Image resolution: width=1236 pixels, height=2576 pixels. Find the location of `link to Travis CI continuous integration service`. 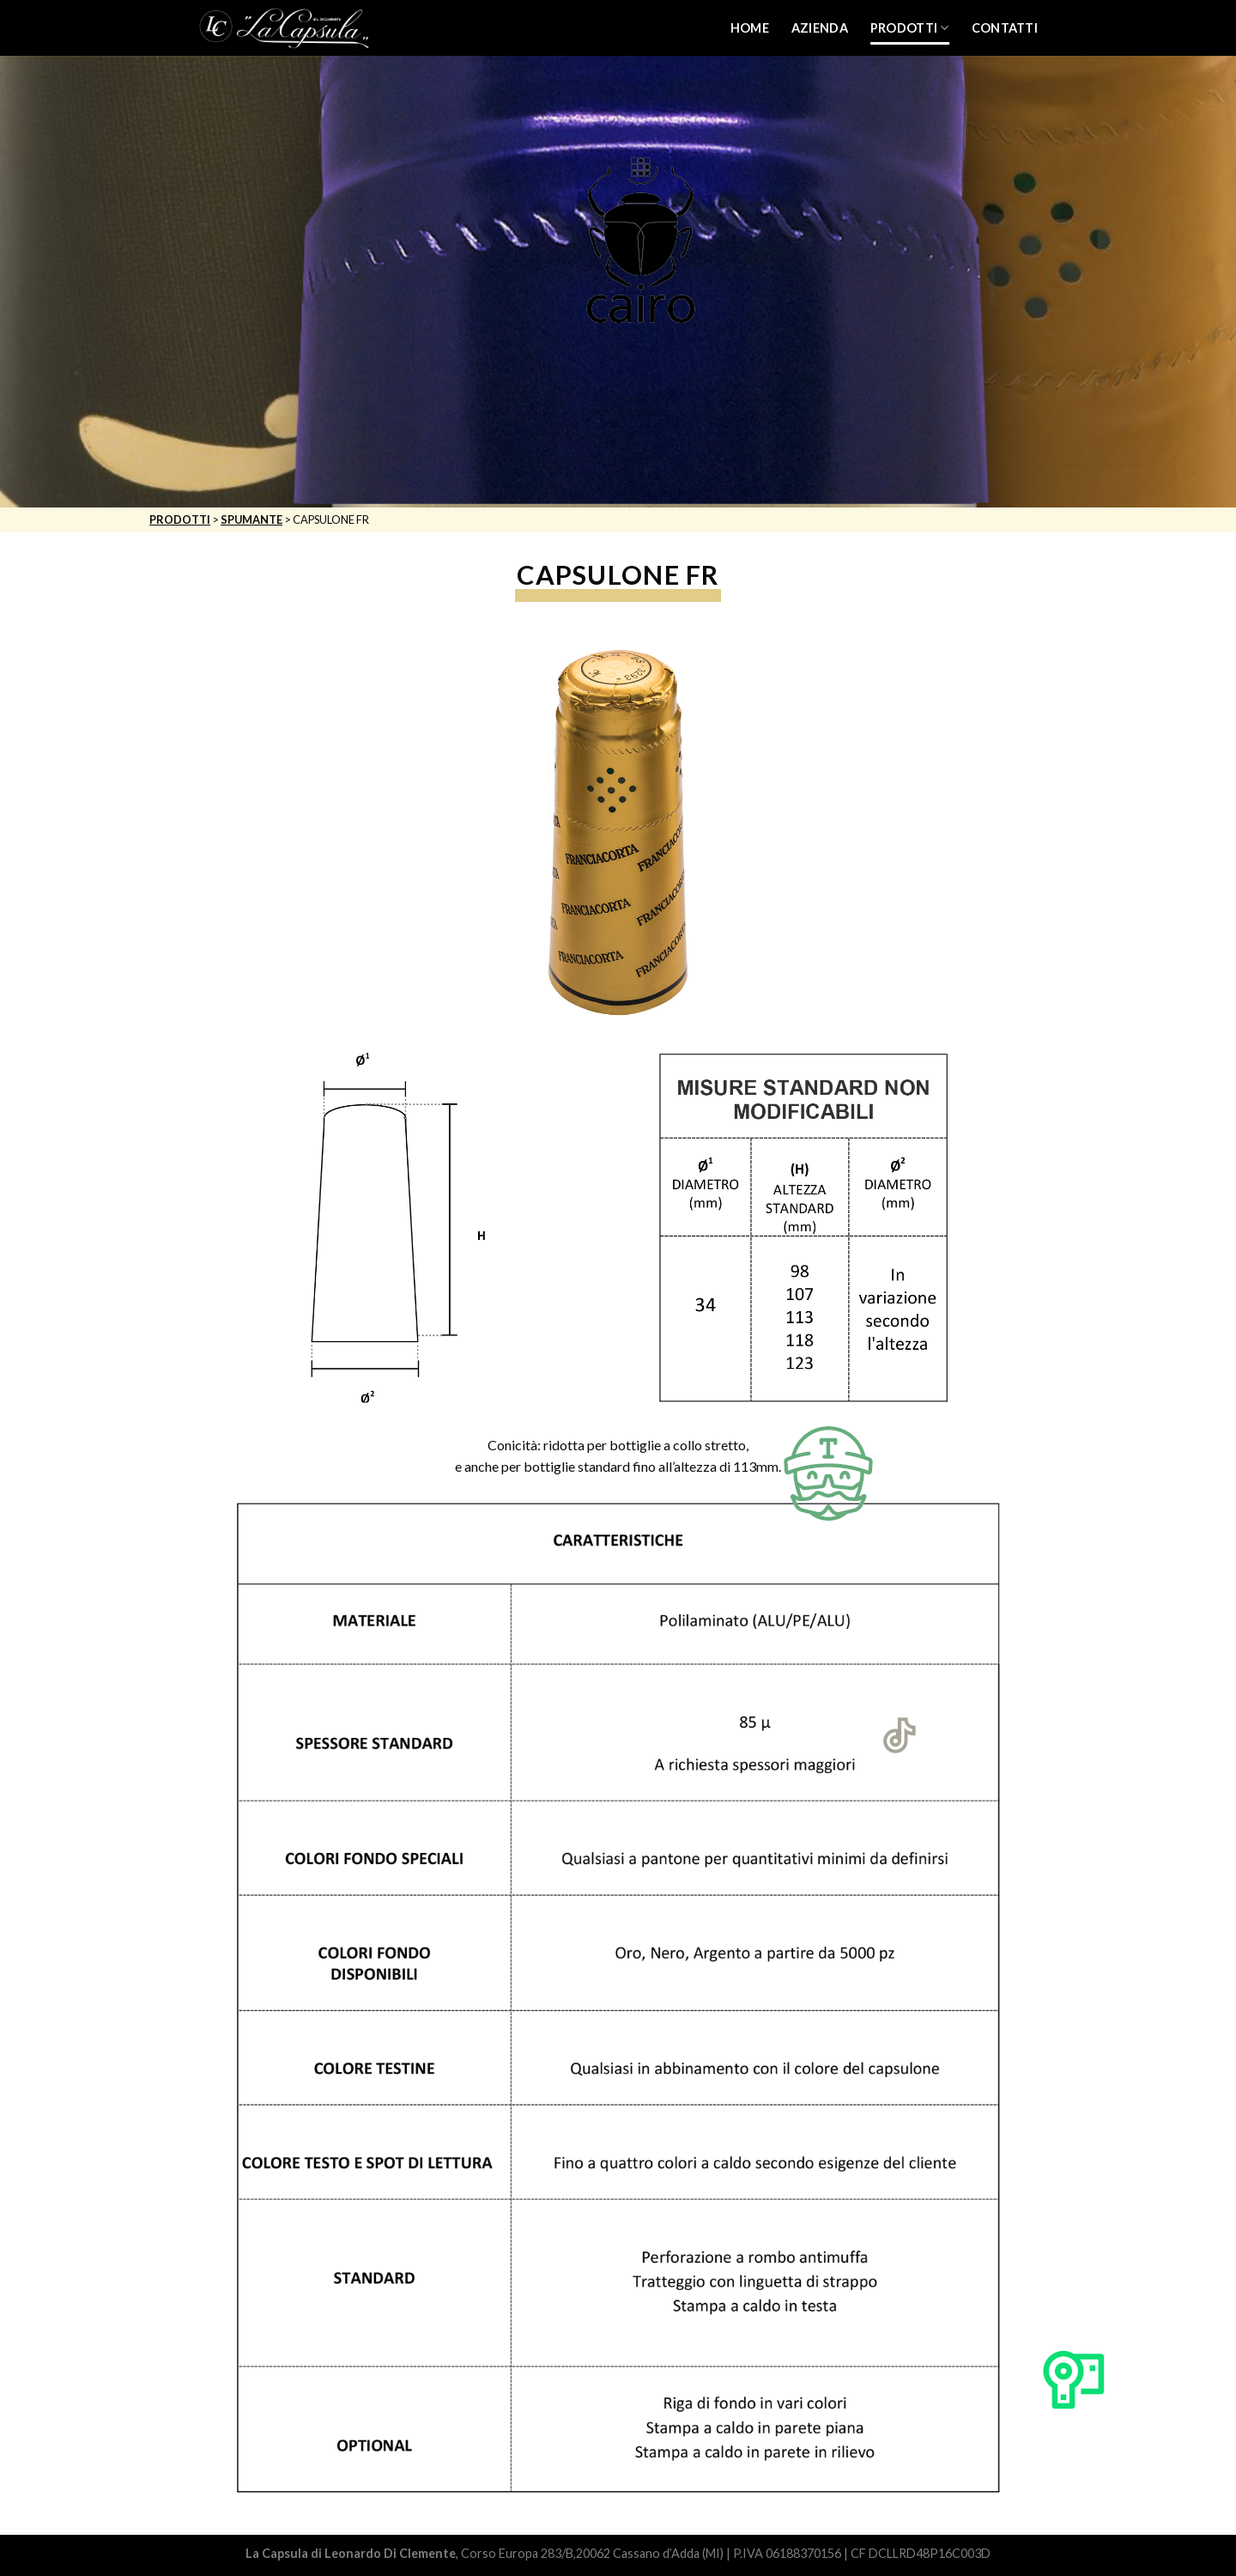

link to Travis CI continuous integration service is located at coordinates (828, 1473).